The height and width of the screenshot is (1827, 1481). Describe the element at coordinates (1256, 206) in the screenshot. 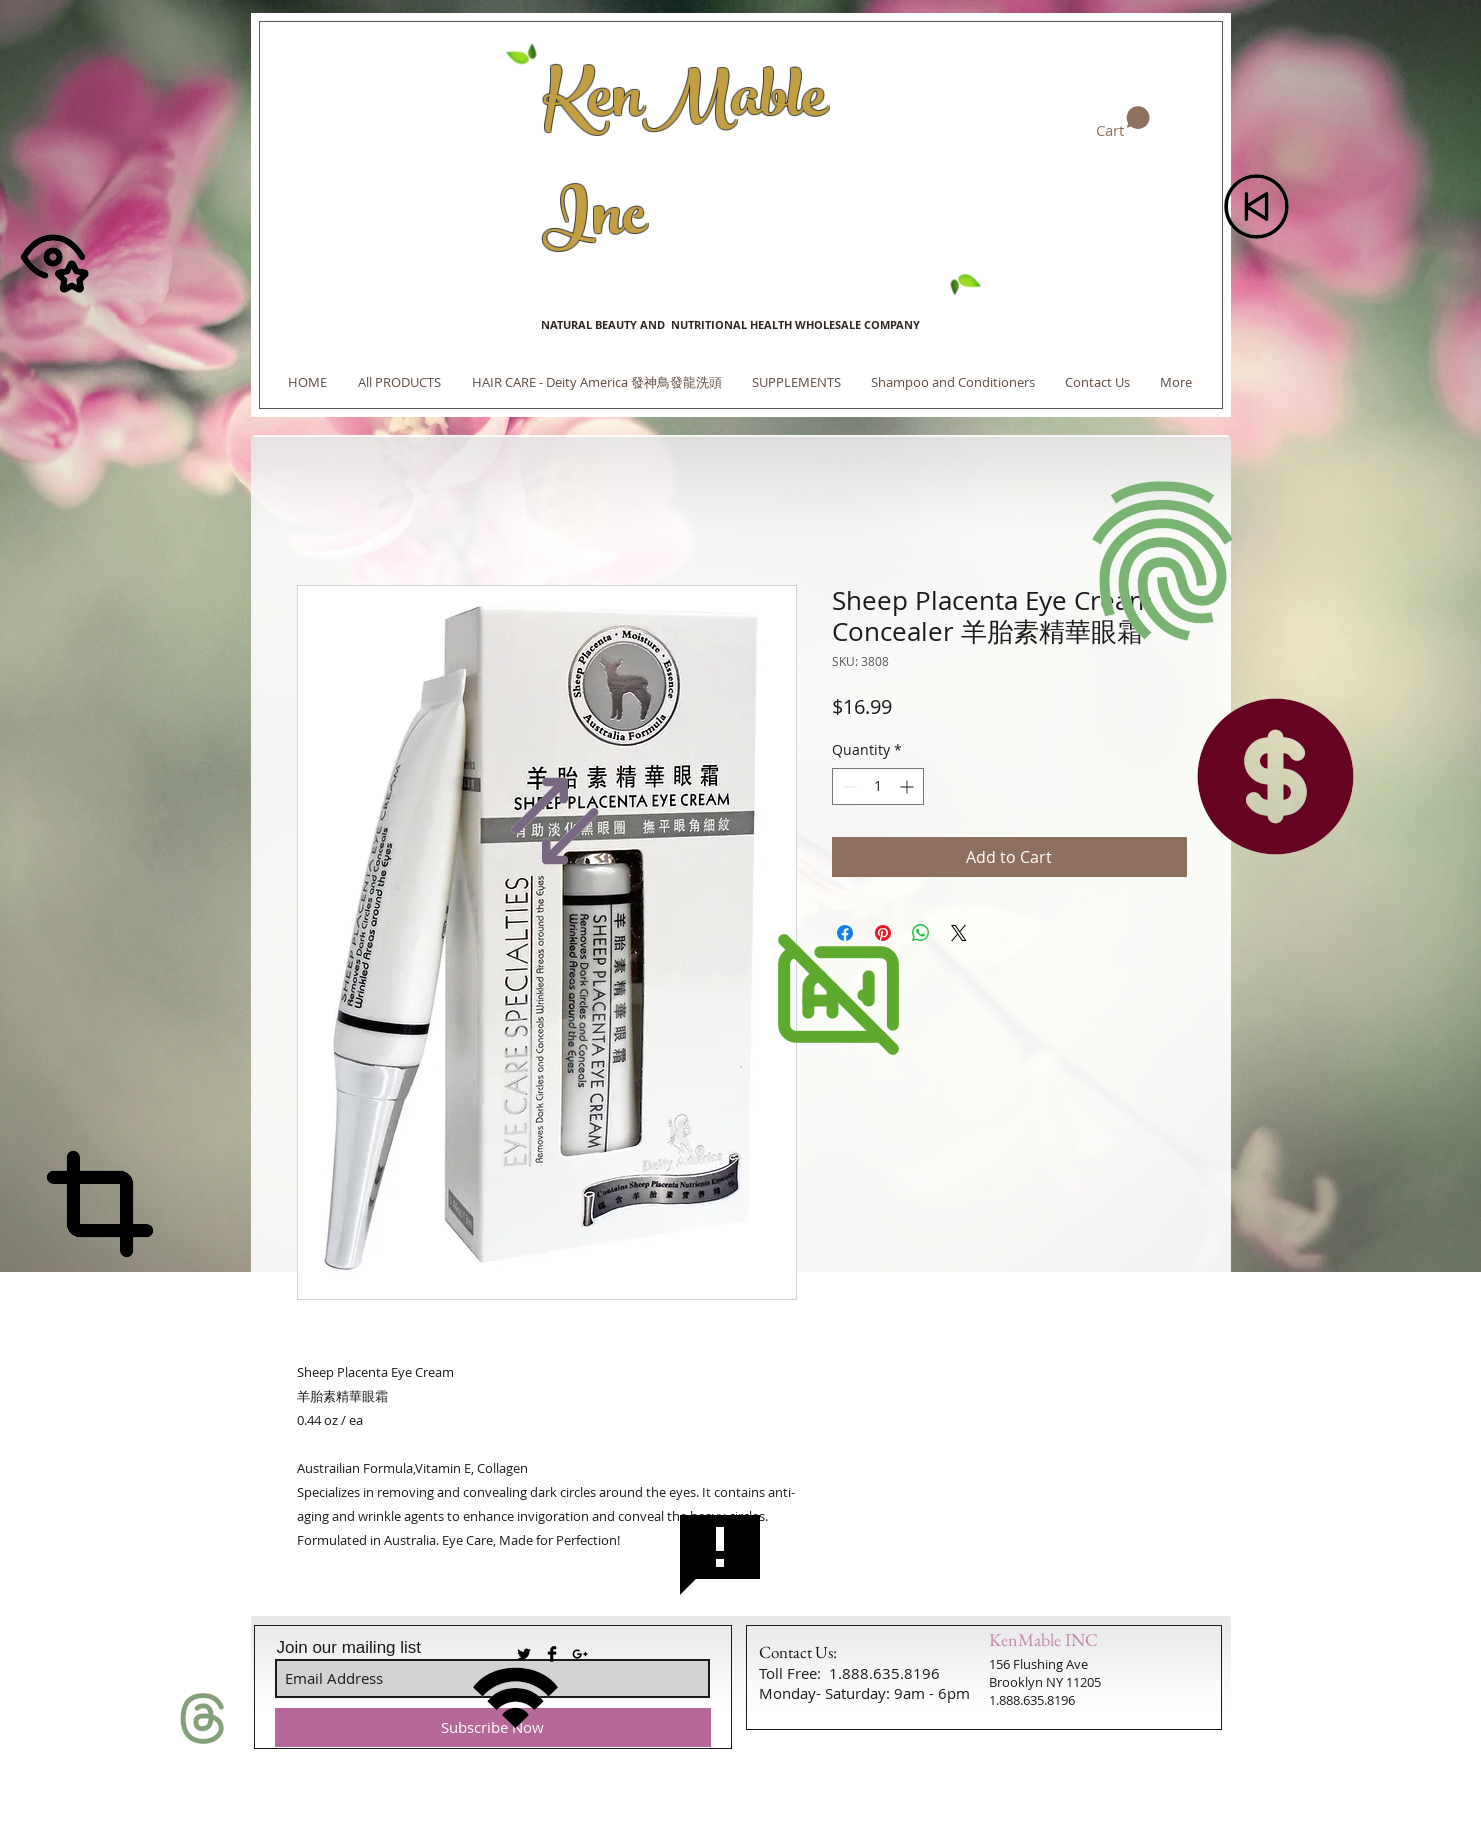

I see `skip to previous track` at that location.